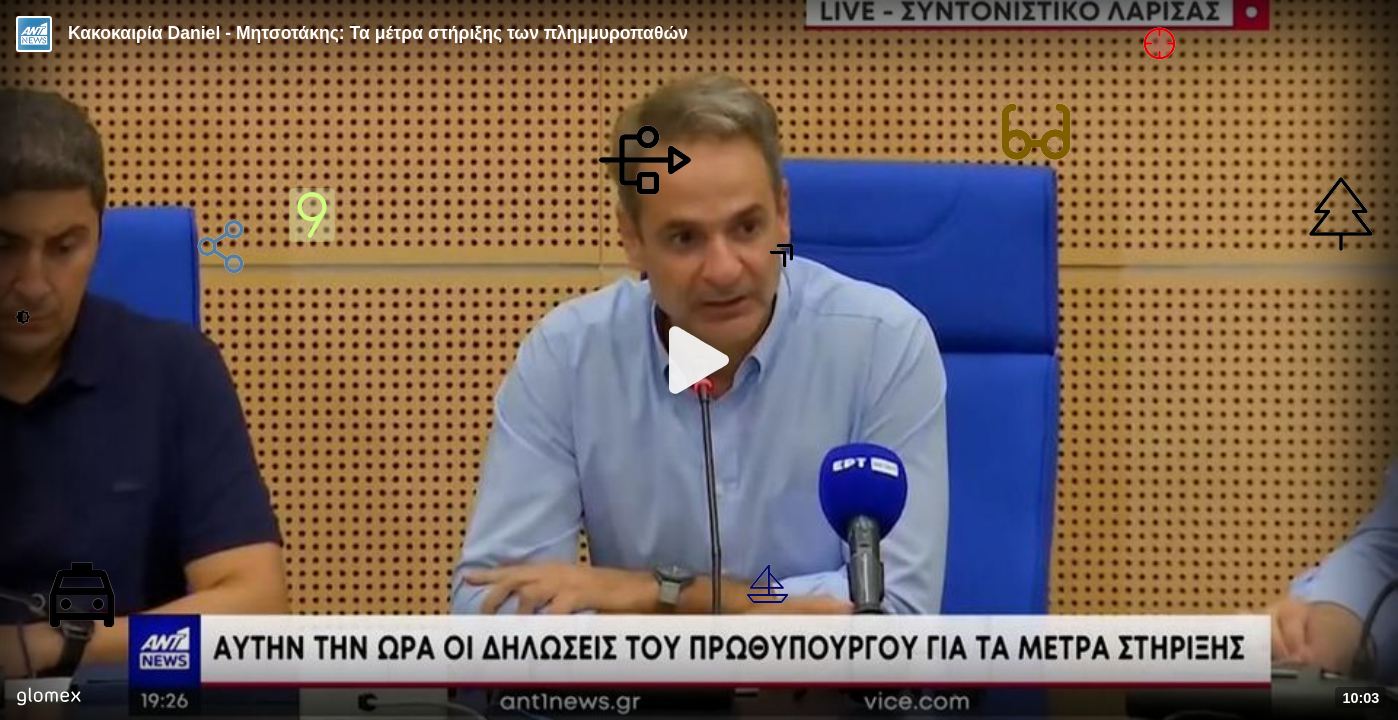 The width and height of the screenshot is (1398, 720). I want to click on share content to social networks, so click(222, 246).